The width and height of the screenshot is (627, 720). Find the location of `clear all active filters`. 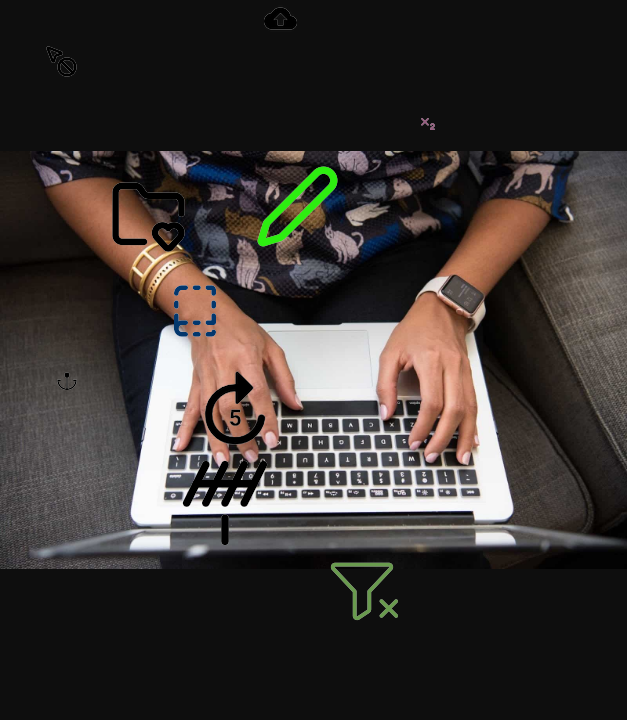

clear all active filters is located at coordinates (362, 589).